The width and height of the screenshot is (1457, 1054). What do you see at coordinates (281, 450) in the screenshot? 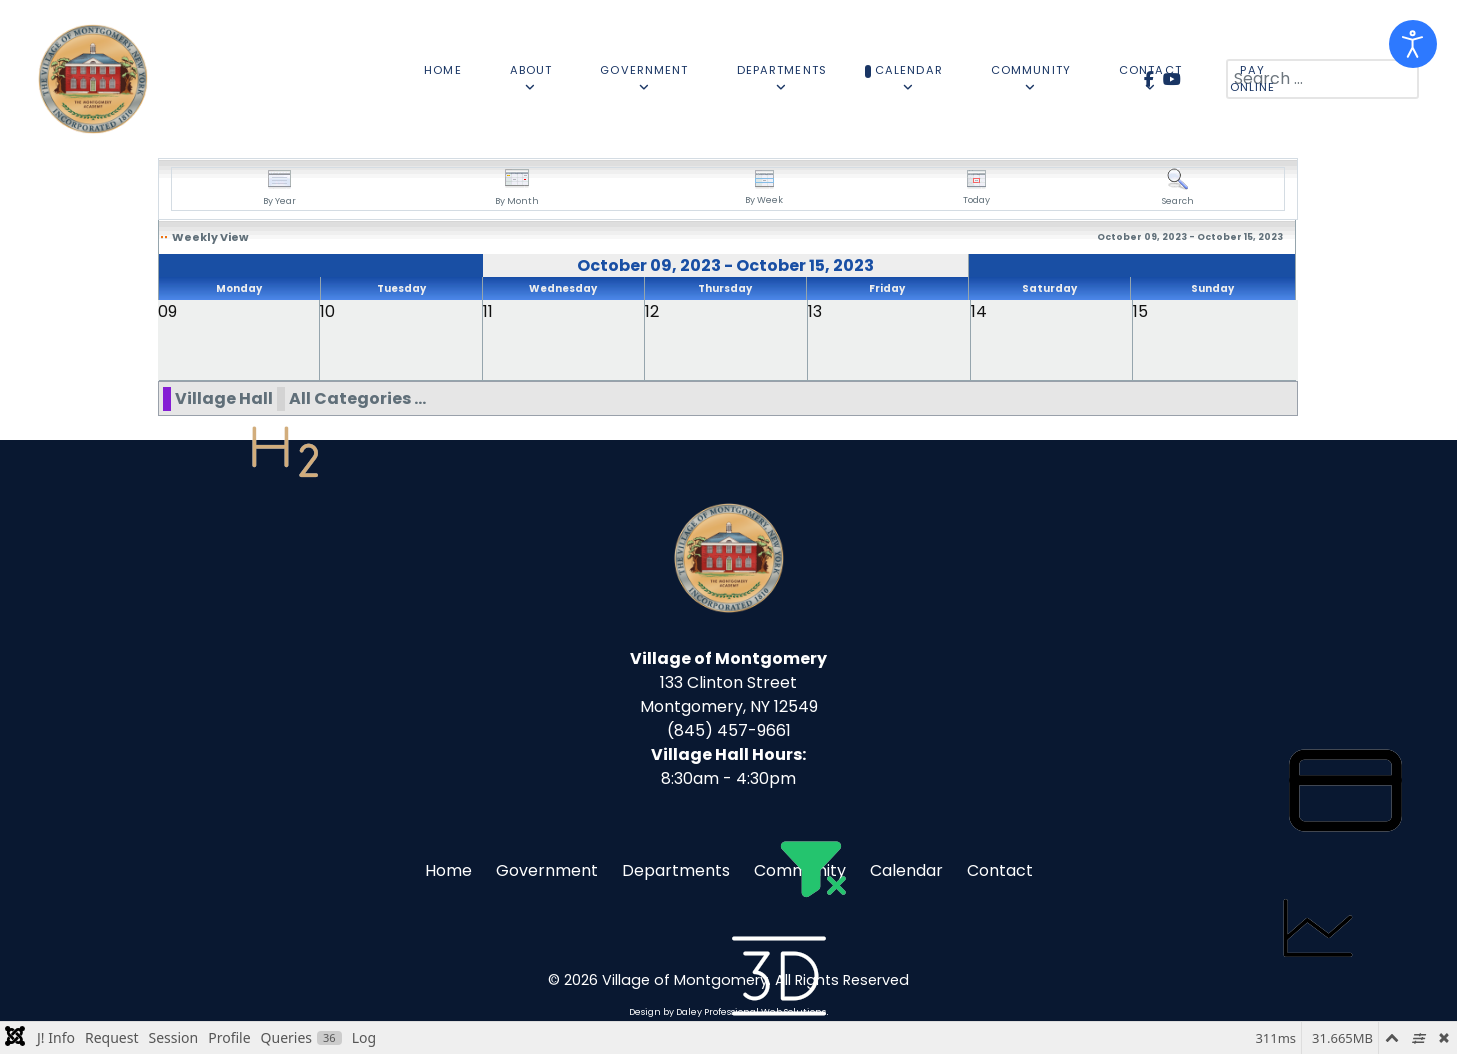
I see `format text as heading level 2` at bounding box center [281, 450].